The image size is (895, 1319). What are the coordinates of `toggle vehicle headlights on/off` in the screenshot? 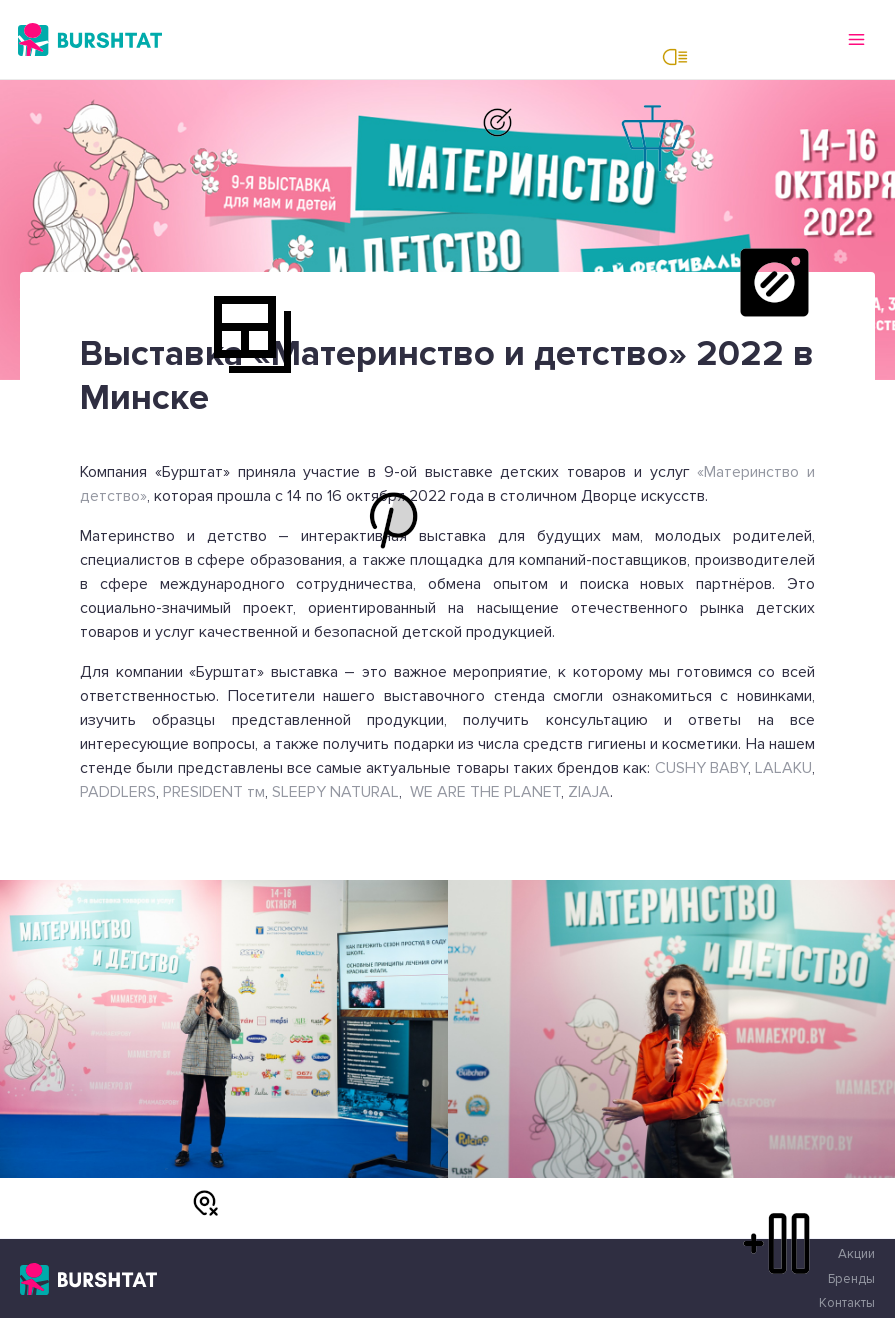 It's located at (675, 57).